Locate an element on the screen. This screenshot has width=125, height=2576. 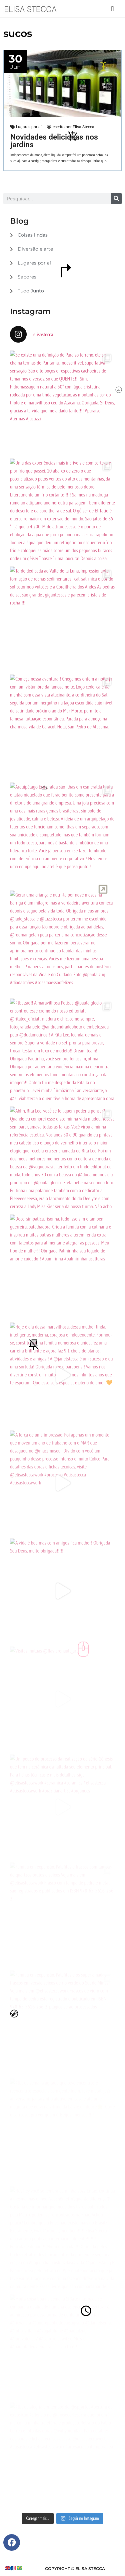
add item to shopping cart is located at coordinates (73, 136).